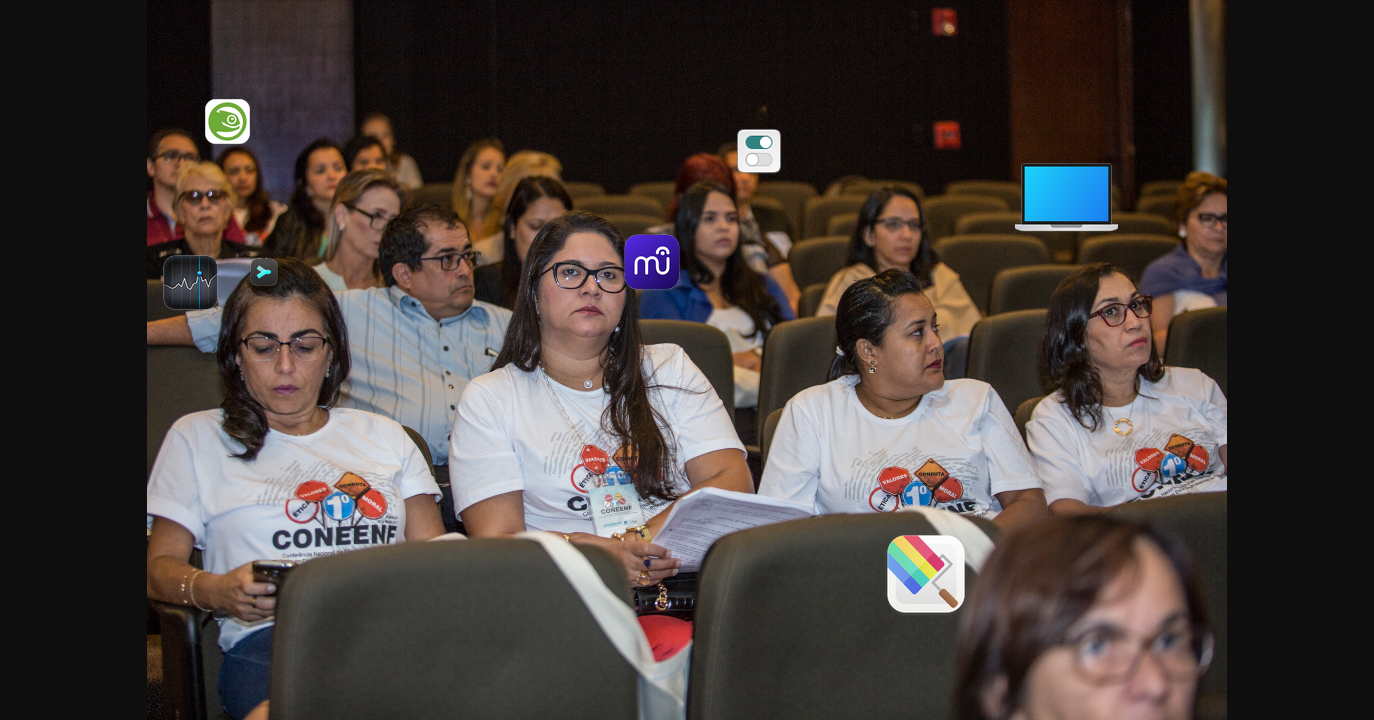 Image resolution: width=1374 pixels, height=720 pixels. What do you see at coordinates (264, 272) in the screenshot?
I see `open sublime merge git client` at bounding box center [264, 272].